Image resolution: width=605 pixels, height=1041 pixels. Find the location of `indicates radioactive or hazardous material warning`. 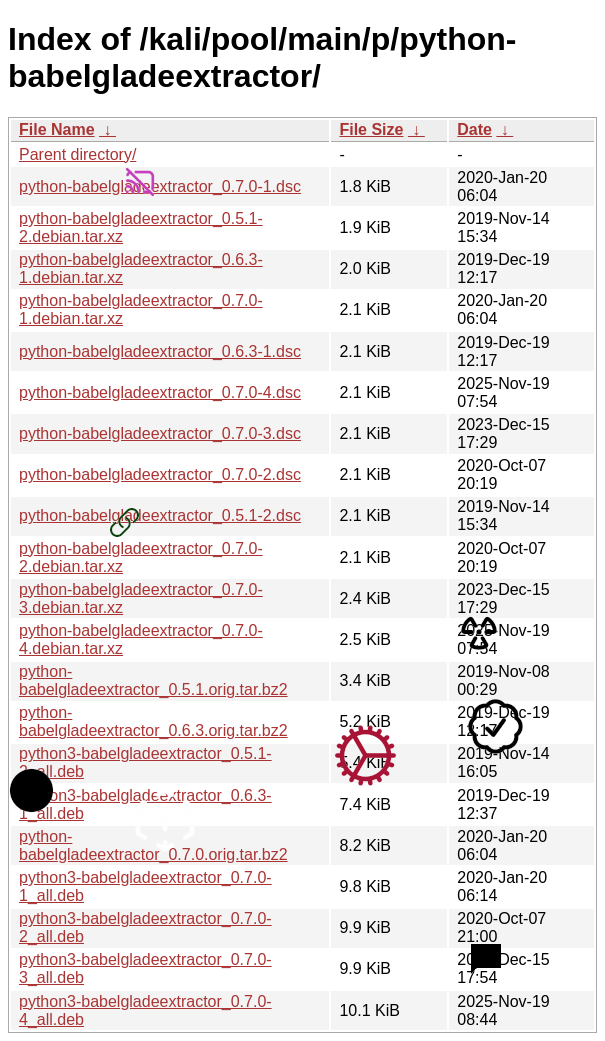

indicates radioactive or hazardous material warning is located at coordinates (479, 632).